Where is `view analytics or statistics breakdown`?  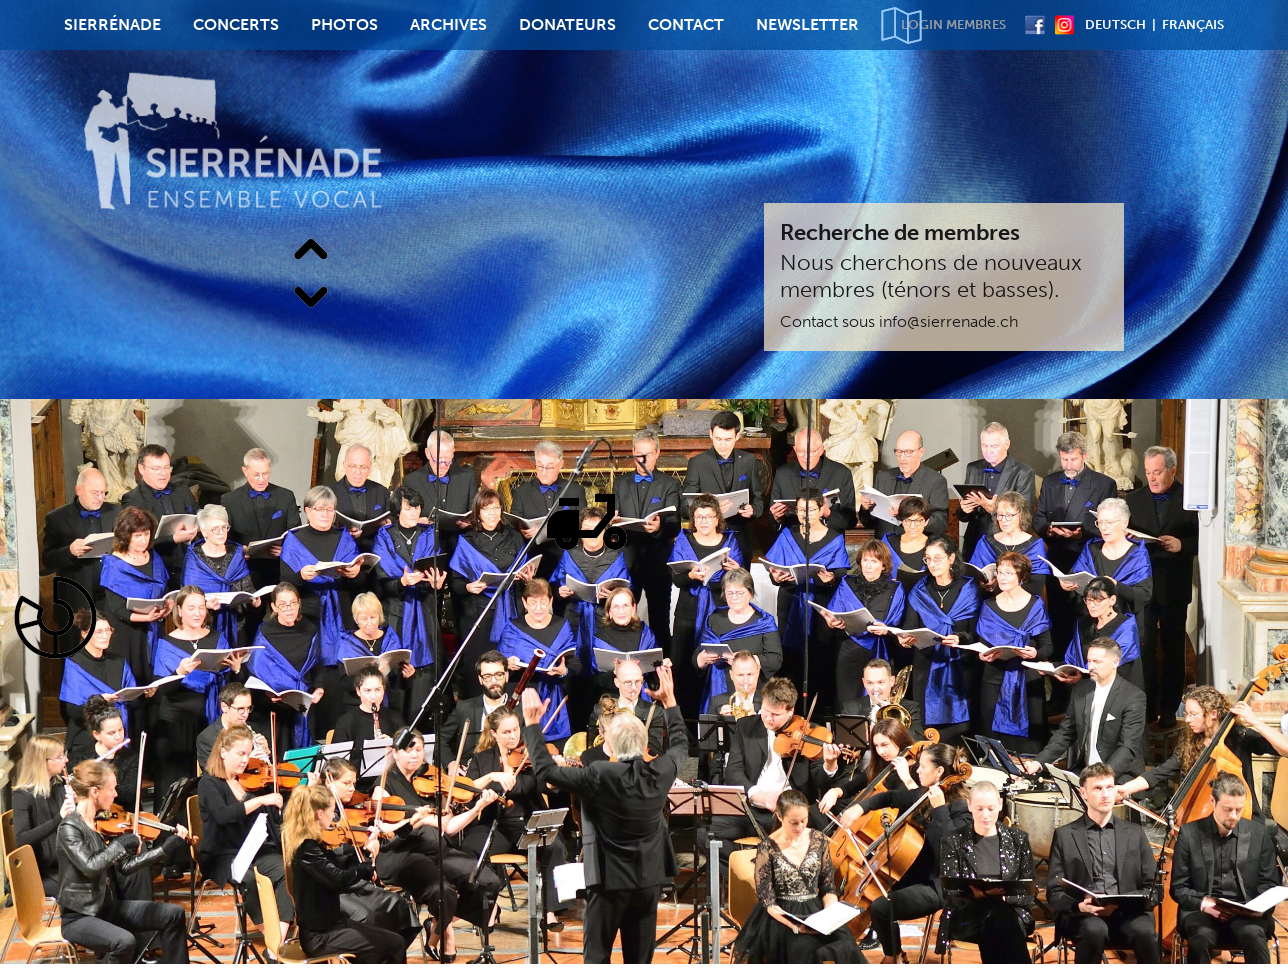 view analytics or statistics breakdown is located at coordinates (55, 617).